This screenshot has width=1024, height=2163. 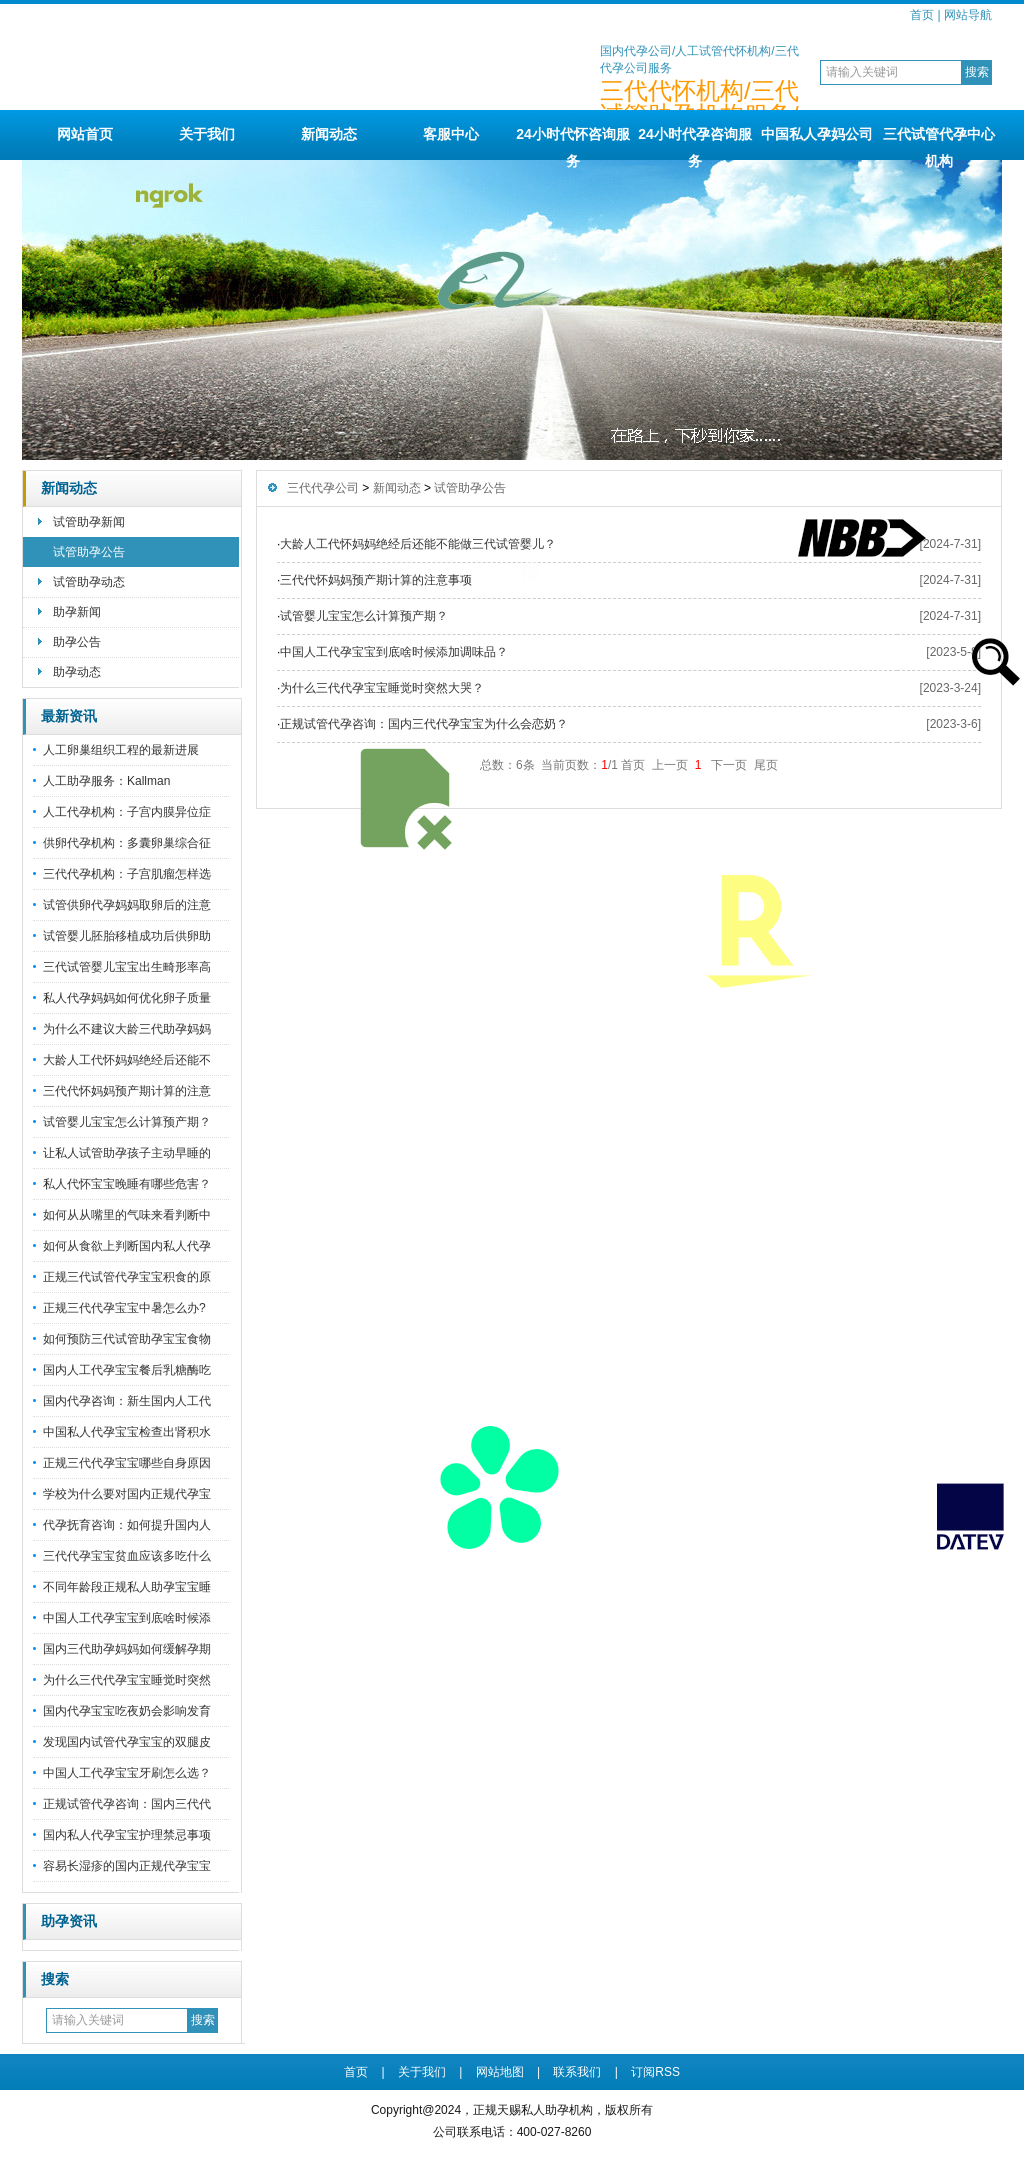 What do you see at coordinates (495, 280) in the screenshot?
I see `visit alibaba.com marketplace` at bounding box center [495, 280].